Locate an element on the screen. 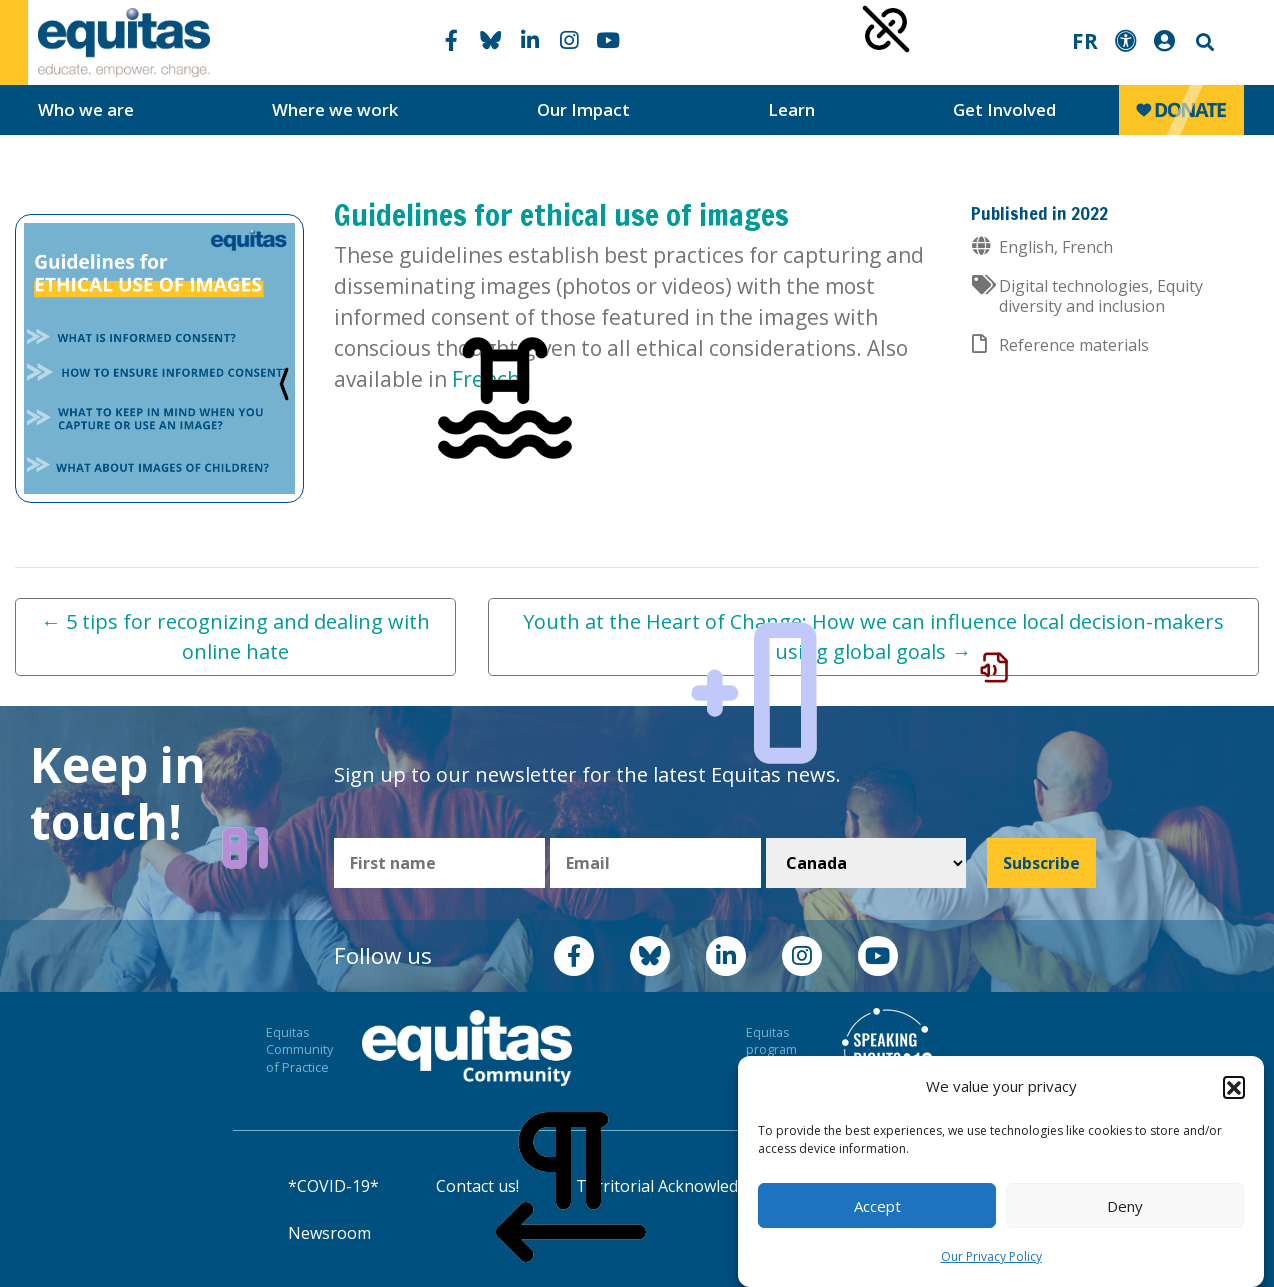  insert a new column to the left is located at coordinates (754, 693).